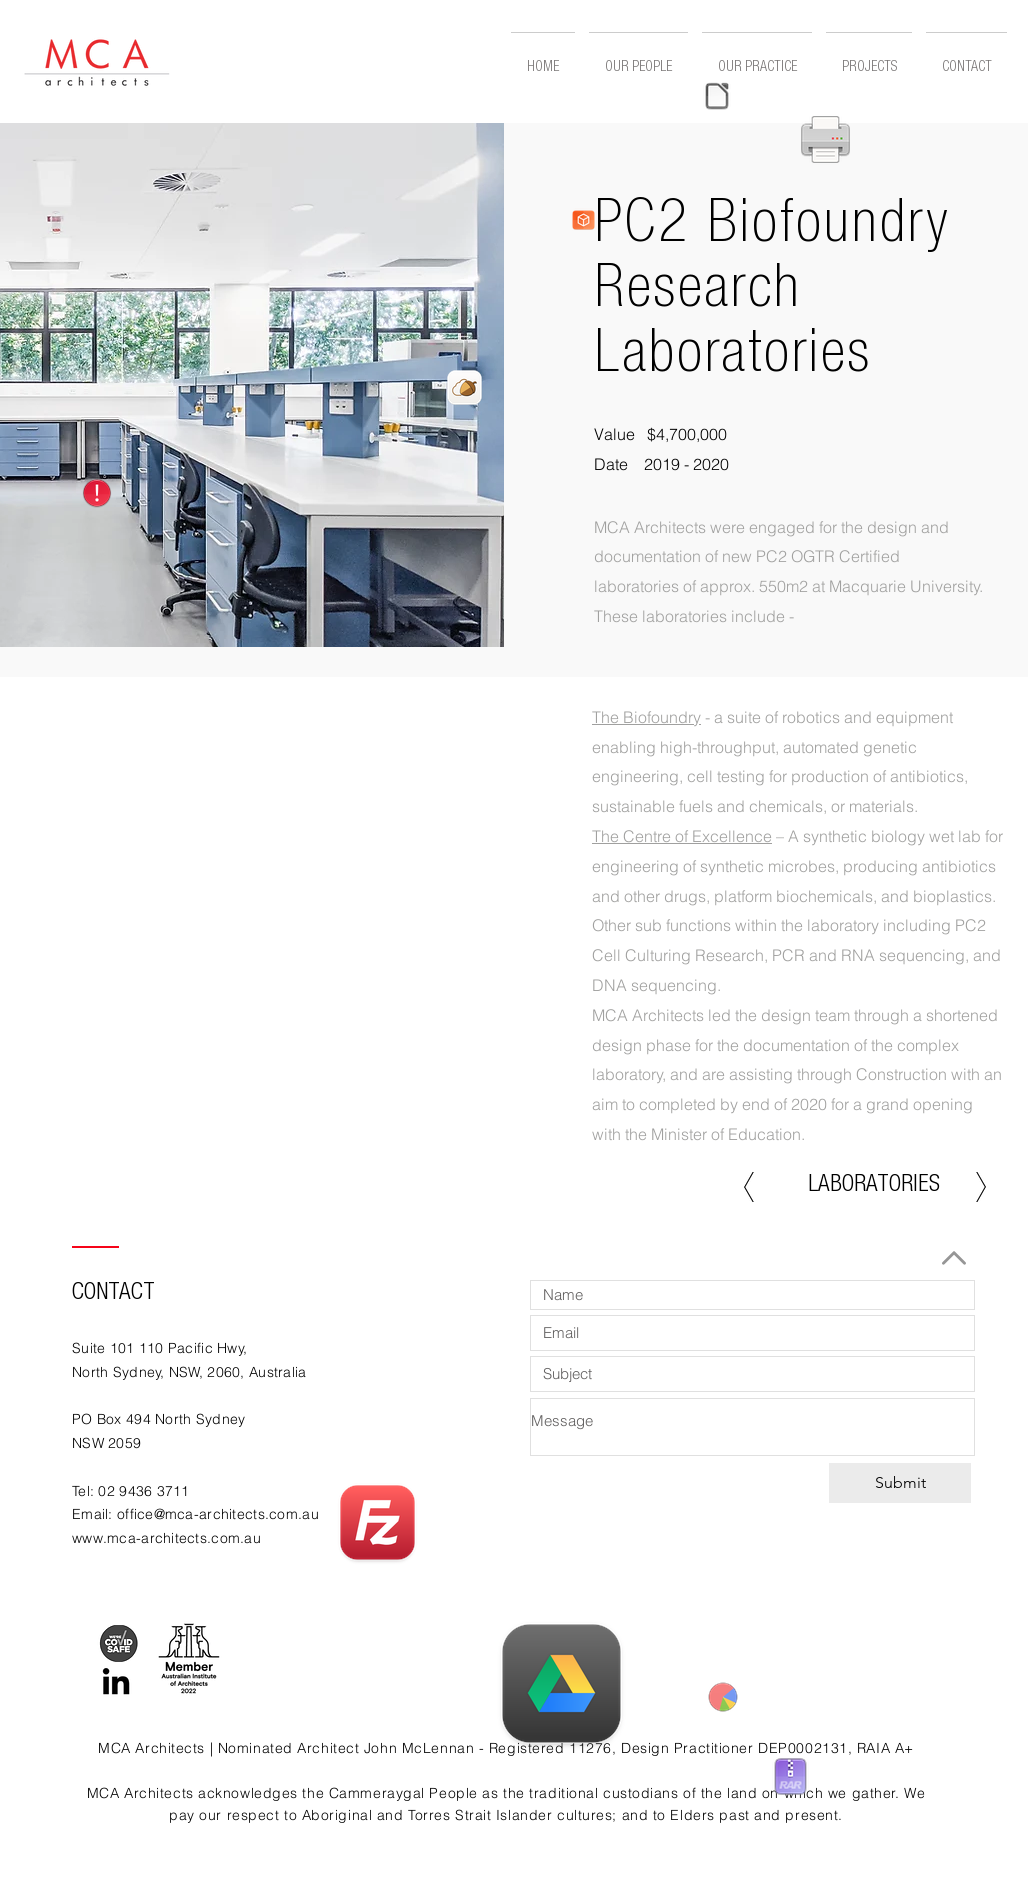  I want to click on open nut cloud storage app, so click(464, 387).